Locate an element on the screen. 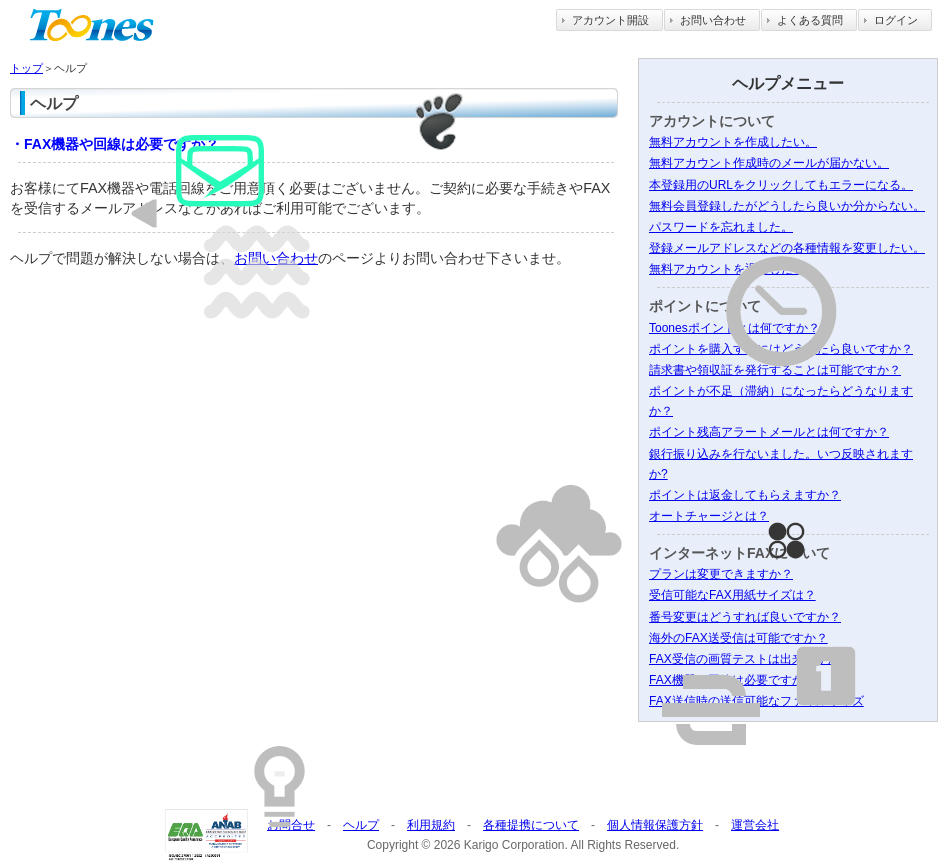 The image size is (948, 868). indicates scattered showers or light rain conditions is located at coordinates (559, 540).